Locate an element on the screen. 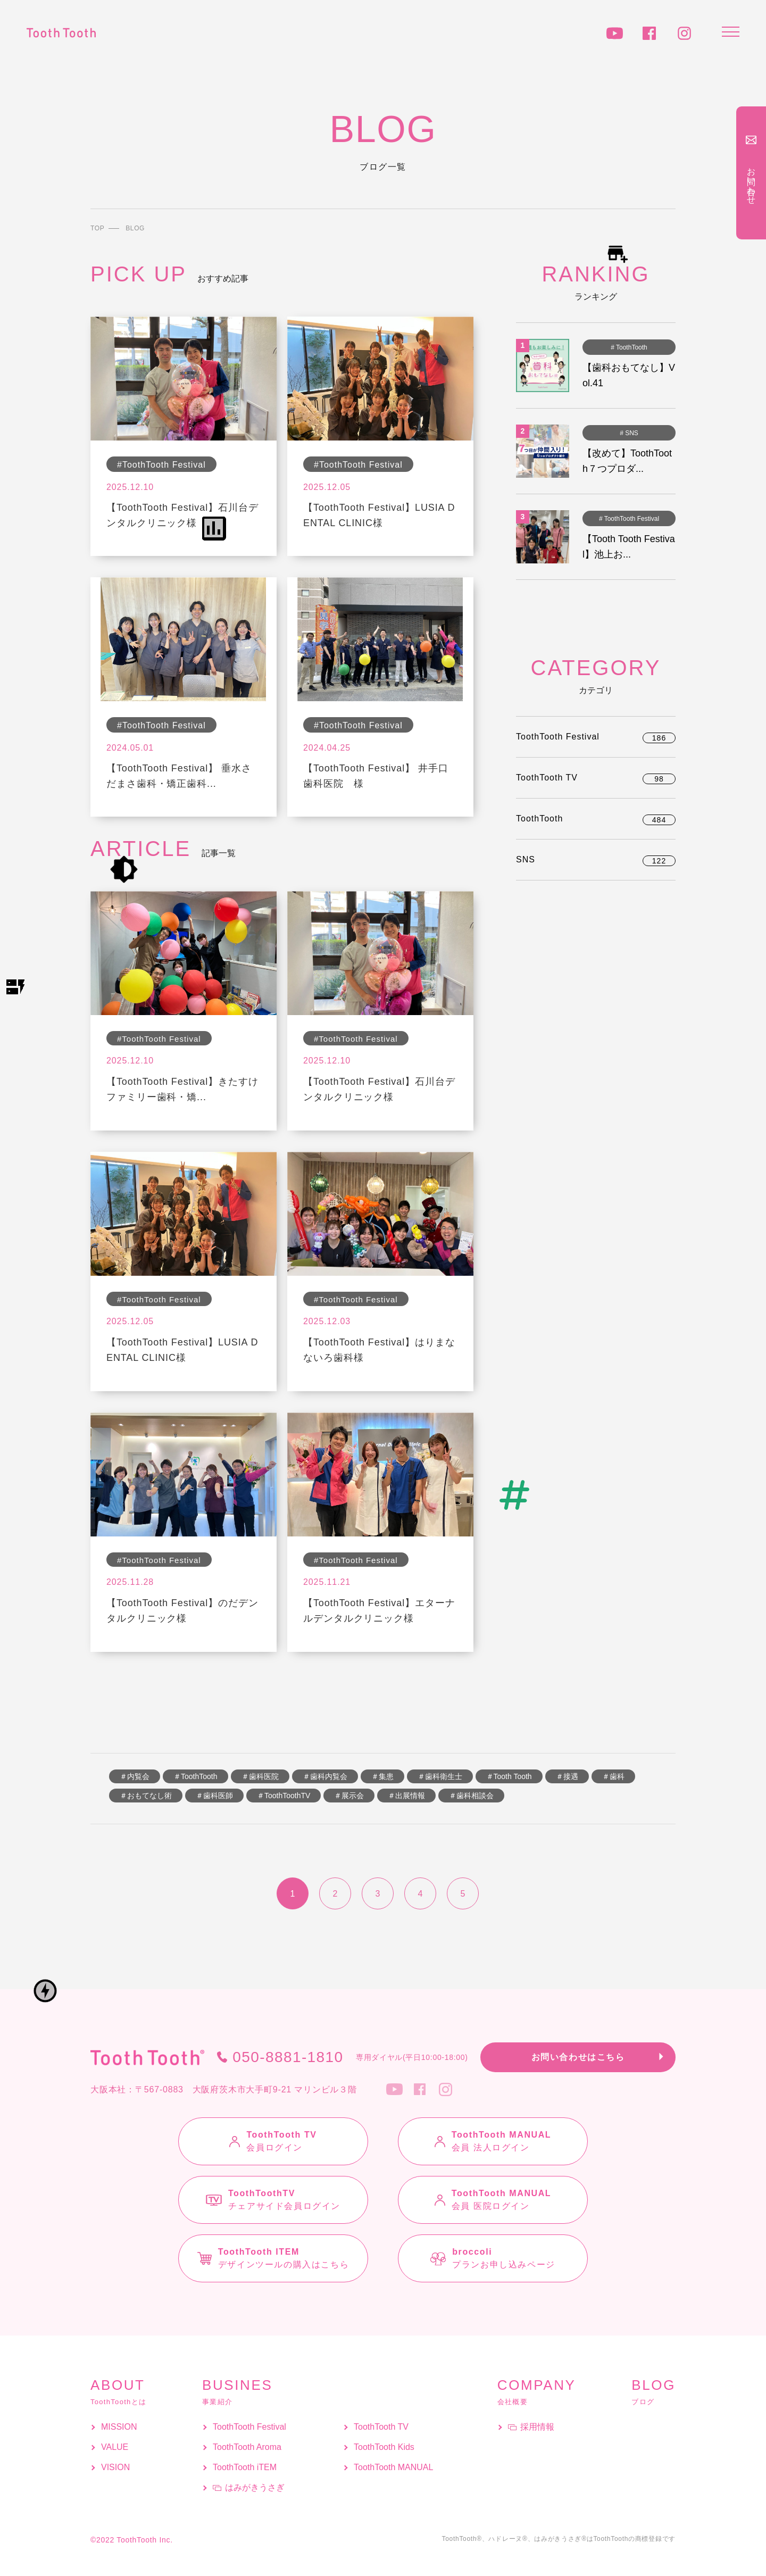 This screenshot has height=2576, width=766. access dynamic form builder is located at coordinates (15, 987).